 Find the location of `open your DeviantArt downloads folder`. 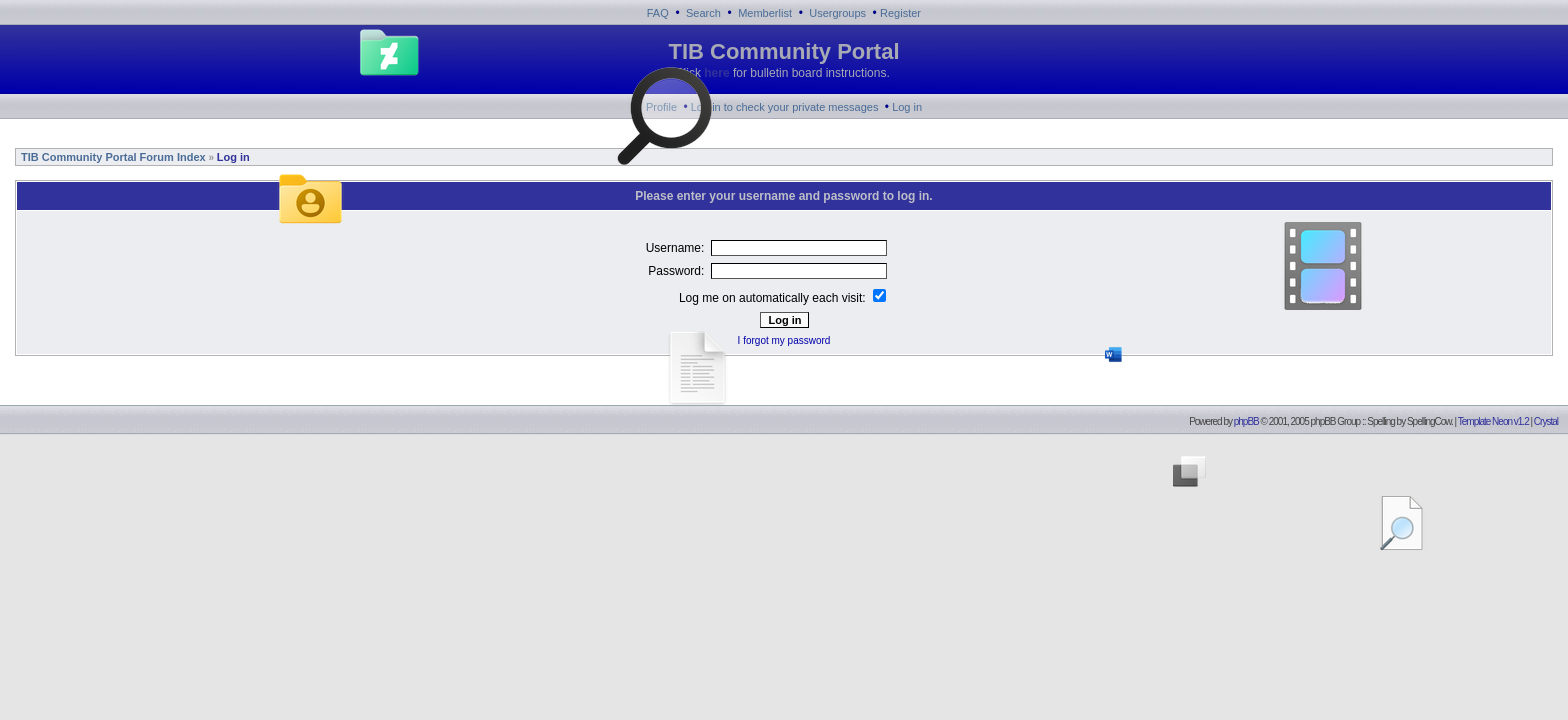

open your DeviantArt downloads folder is located at coordinates (389, 54).